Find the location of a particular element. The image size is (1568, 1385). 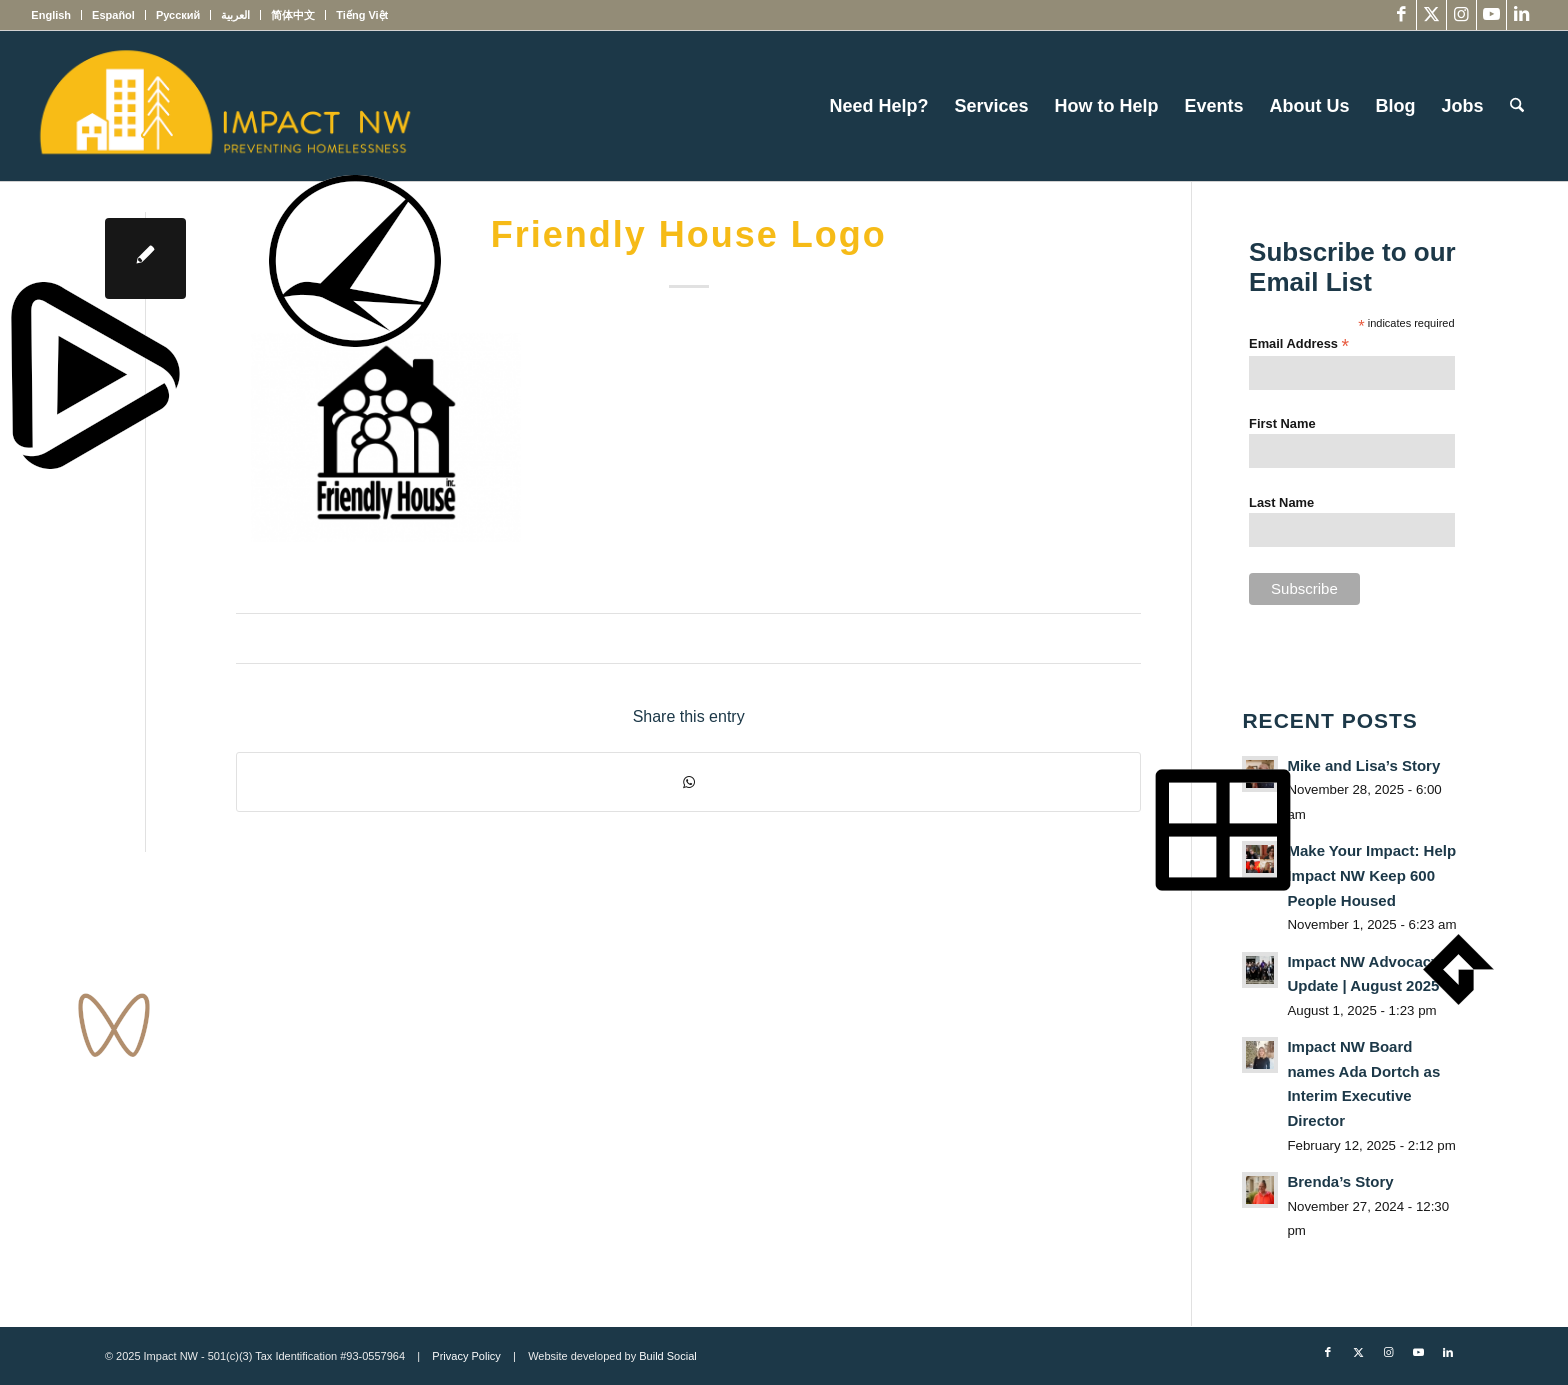

open radarr movie management app is located at coordinates (95, 375).